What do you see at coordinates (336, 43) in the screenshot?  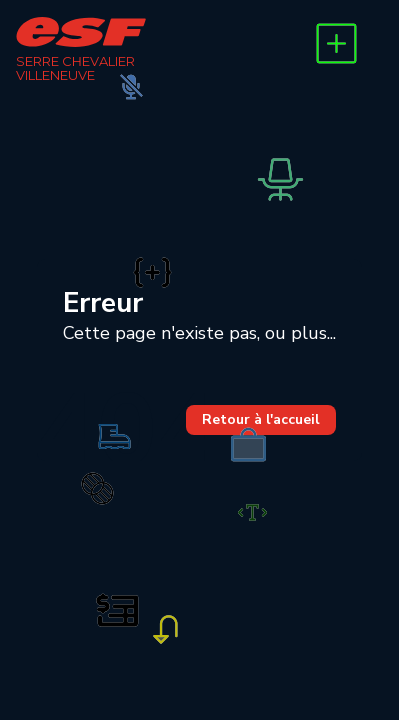 I see `add a new item or entry` at bounding box center [336, 43].